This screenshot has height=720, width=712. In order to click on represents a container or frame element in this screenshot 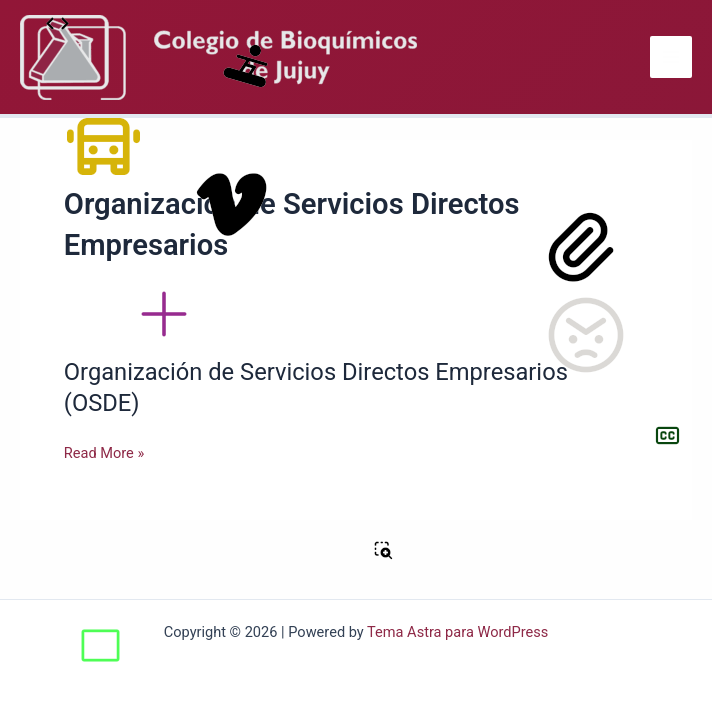, I will do `click(100, 645)`.